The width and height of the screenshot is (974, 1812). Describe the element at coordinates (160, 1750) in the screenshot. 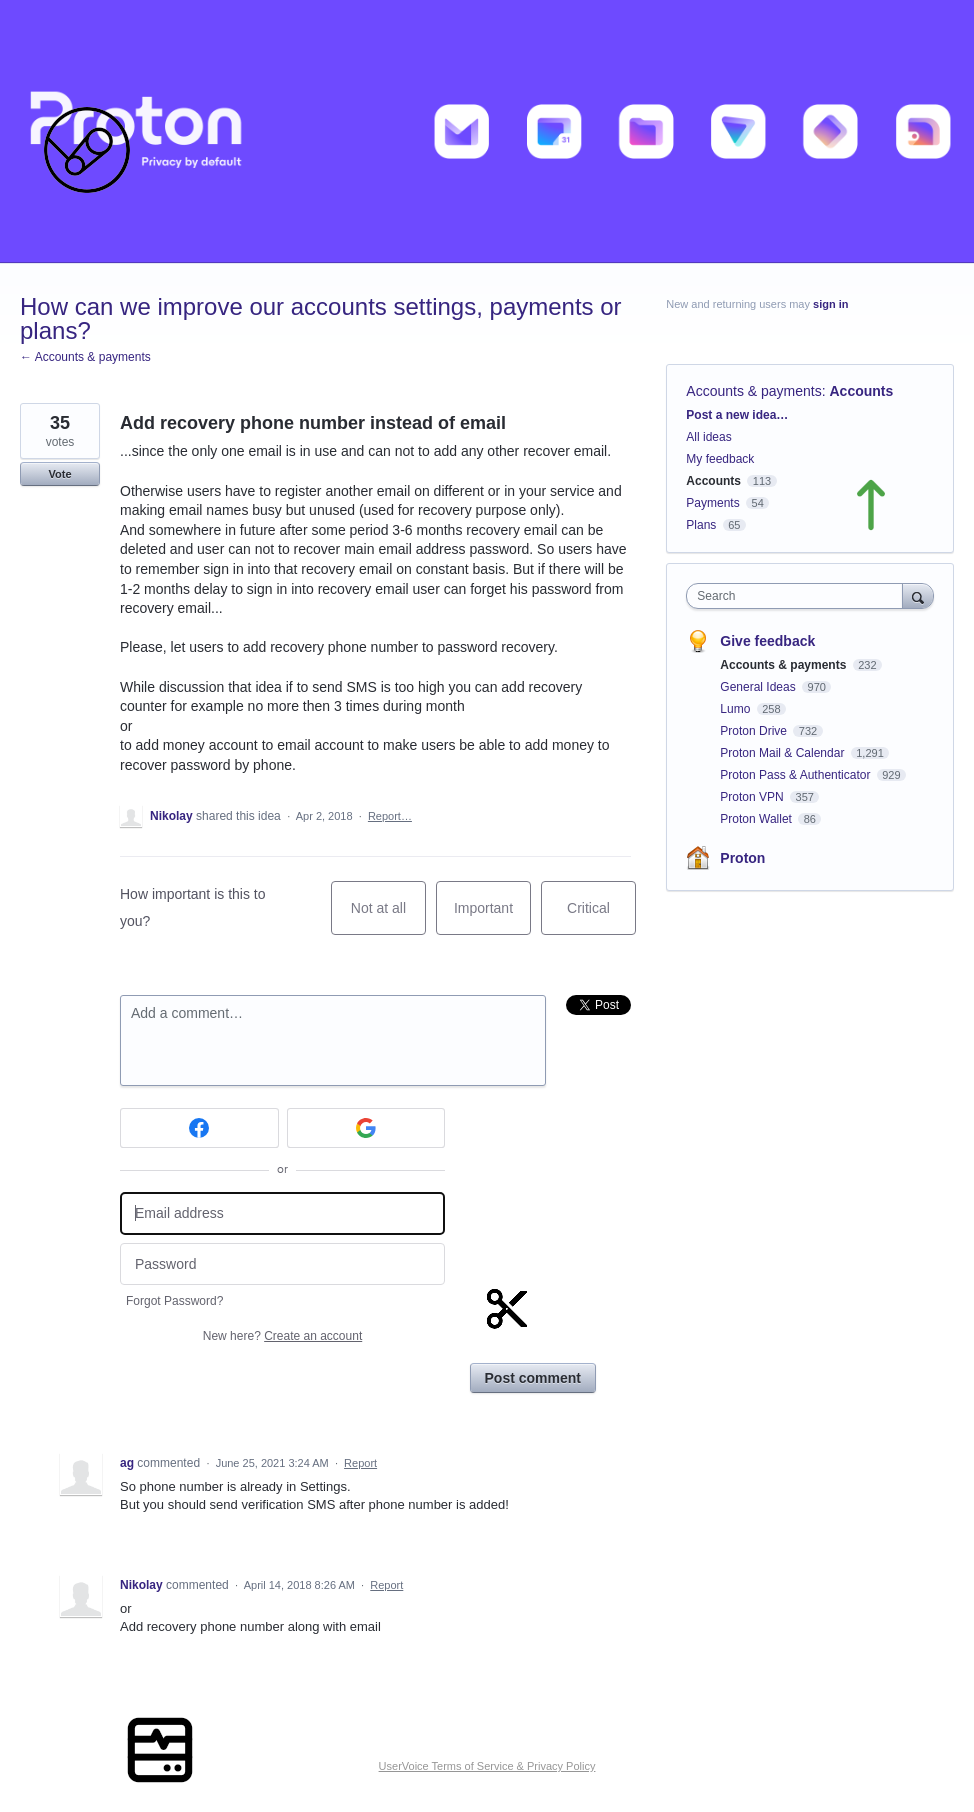

I see `view heart rate or vital signs data` at that location.